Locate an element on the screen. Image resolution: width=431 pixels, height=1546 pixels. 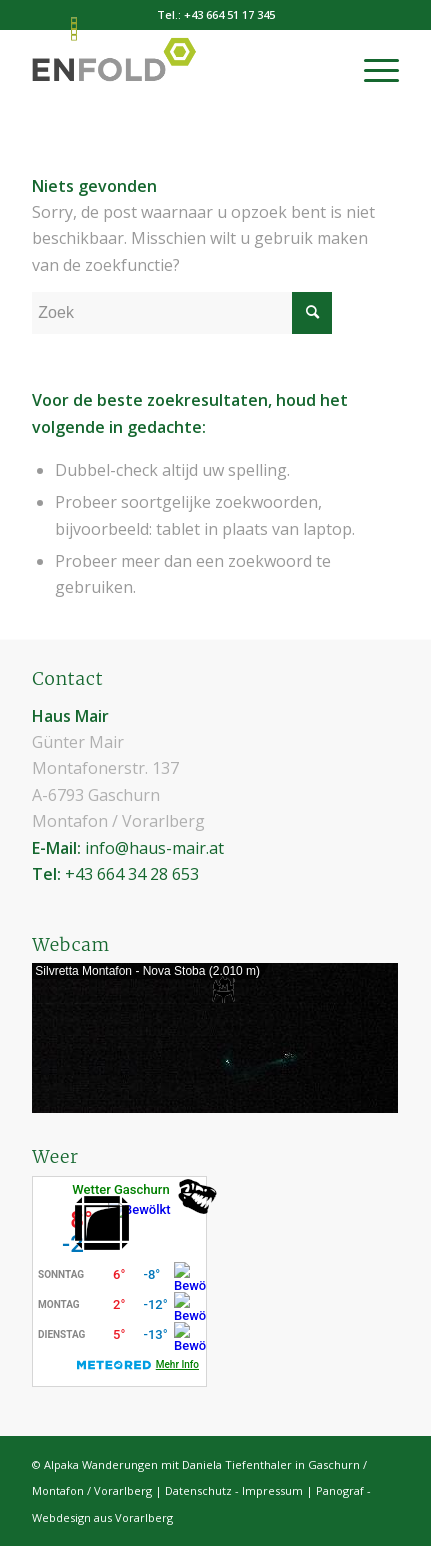
place a brick or building block is located at coordinates (74, 29).